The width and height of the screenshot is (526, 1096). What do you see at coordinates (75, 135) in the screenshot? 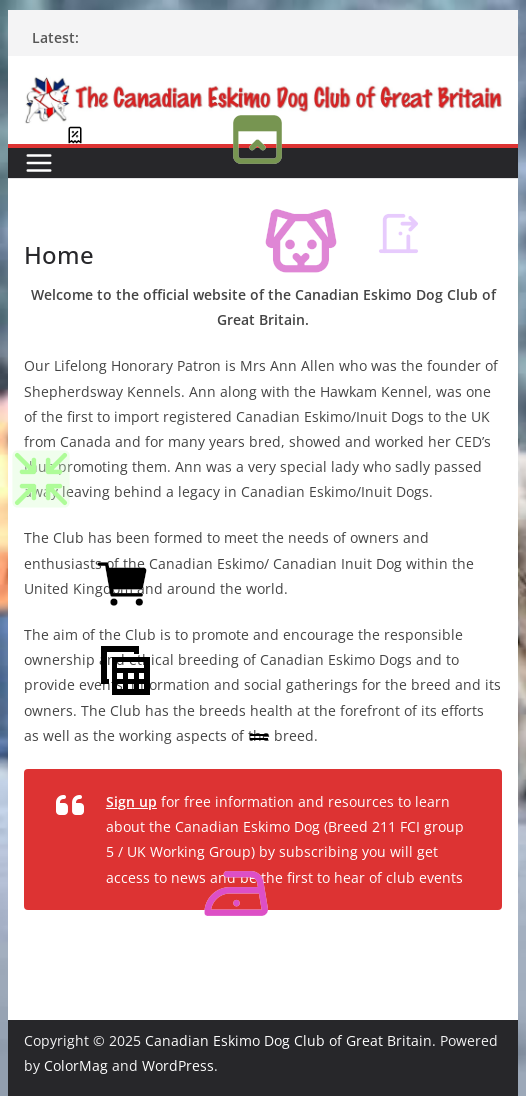
I see `view tax receipt or invoice` at bounding box center [75, 135].